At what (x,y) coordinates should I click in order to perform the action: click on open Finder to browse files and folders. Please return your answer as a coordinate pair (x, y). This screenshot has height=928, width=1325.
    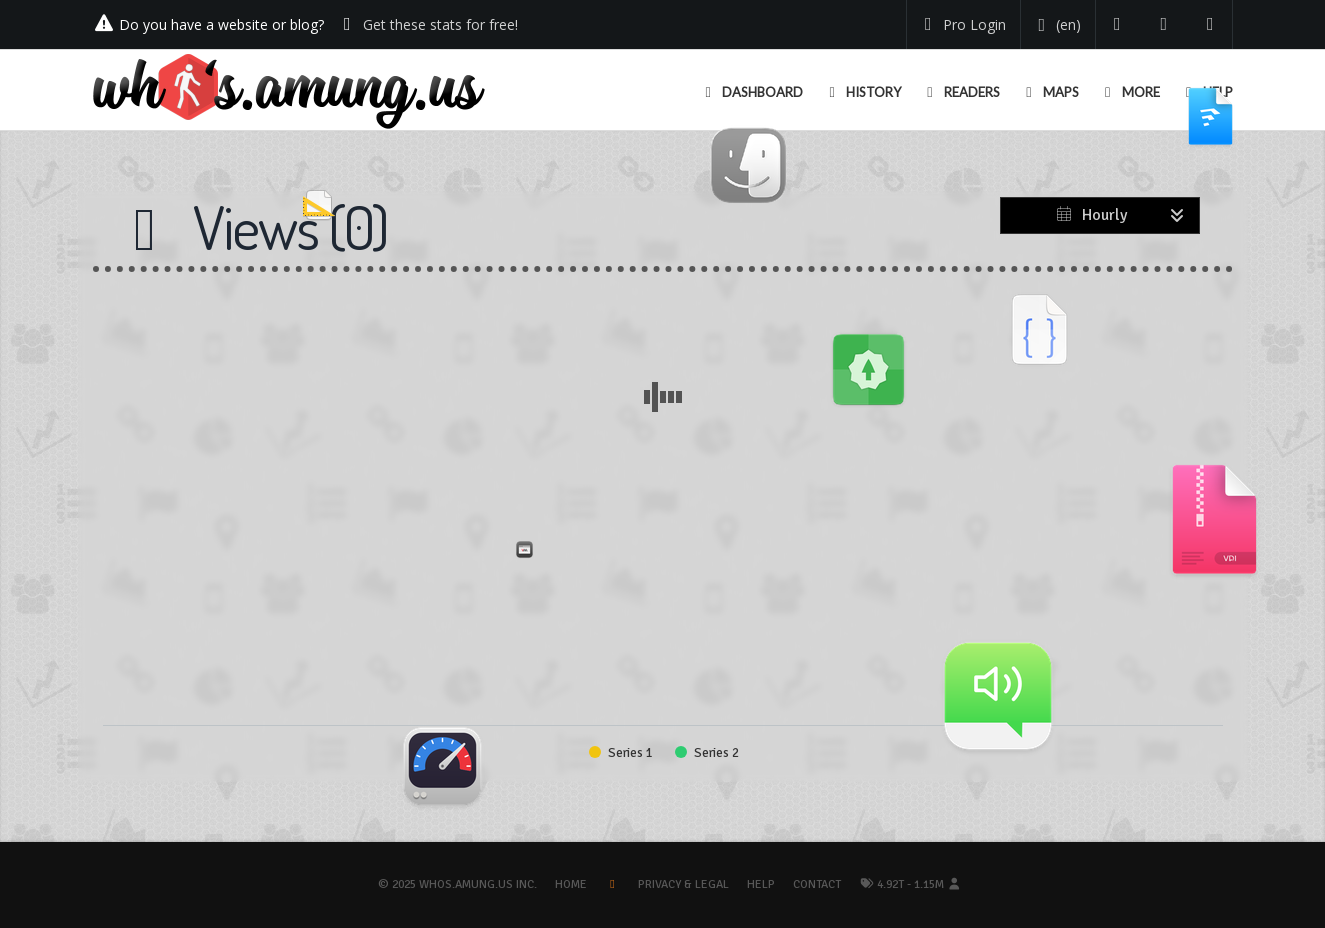
    Looking at the image, I should click on (748, 165).